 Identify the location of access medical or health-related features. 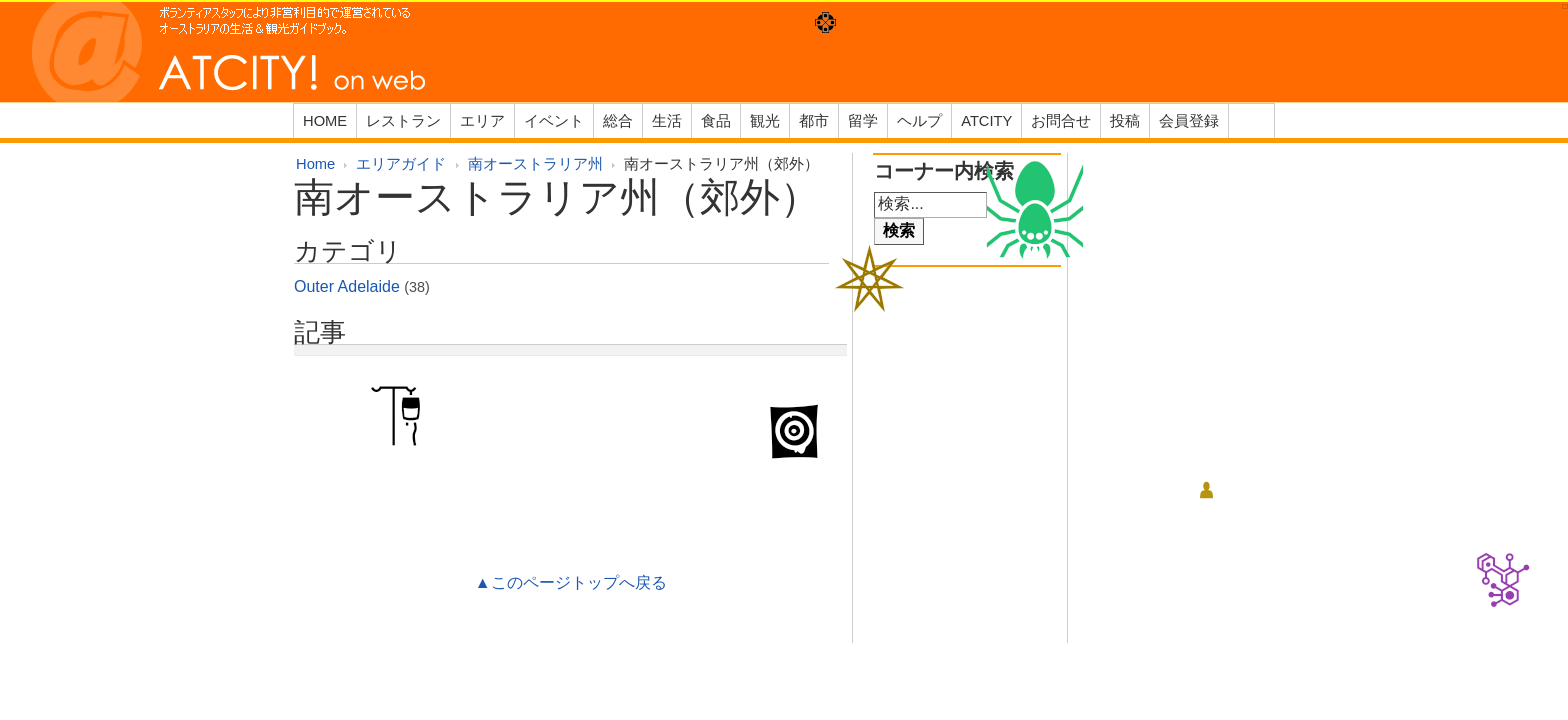
(398, 413).